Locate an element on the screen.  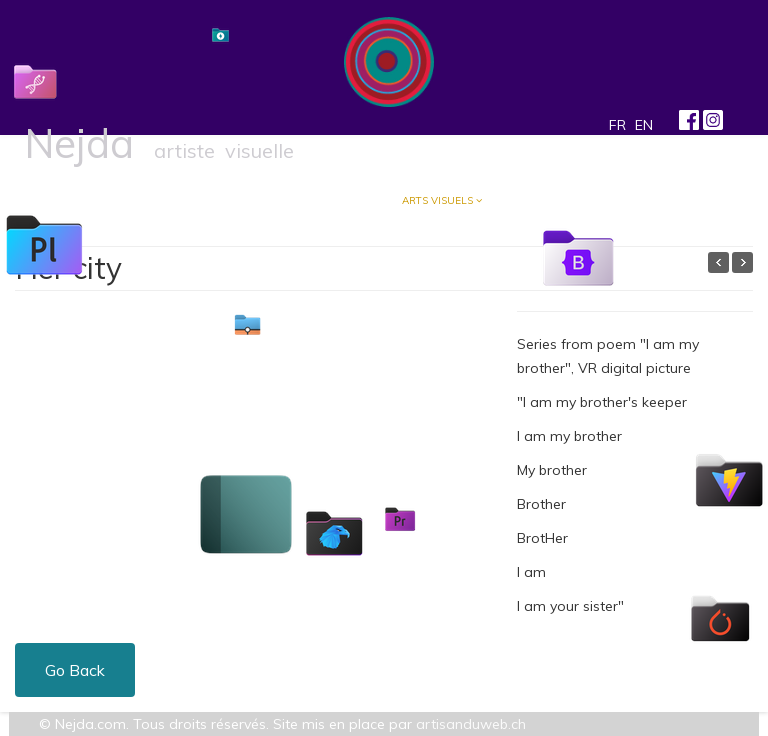
access the desktop folder is located at coordinates (246, 511).